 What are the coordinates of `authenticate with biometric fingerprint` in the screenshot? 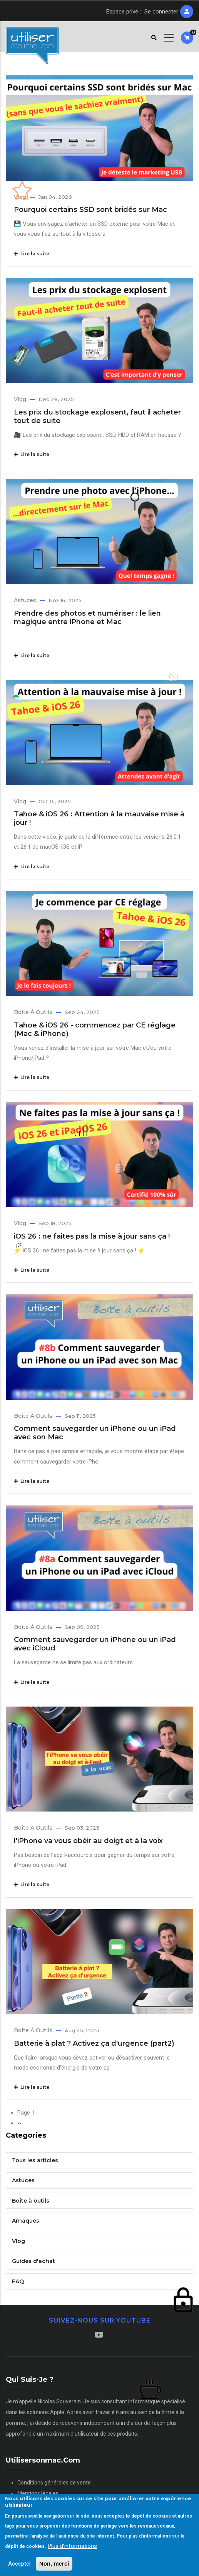 It's located at (160, 736).